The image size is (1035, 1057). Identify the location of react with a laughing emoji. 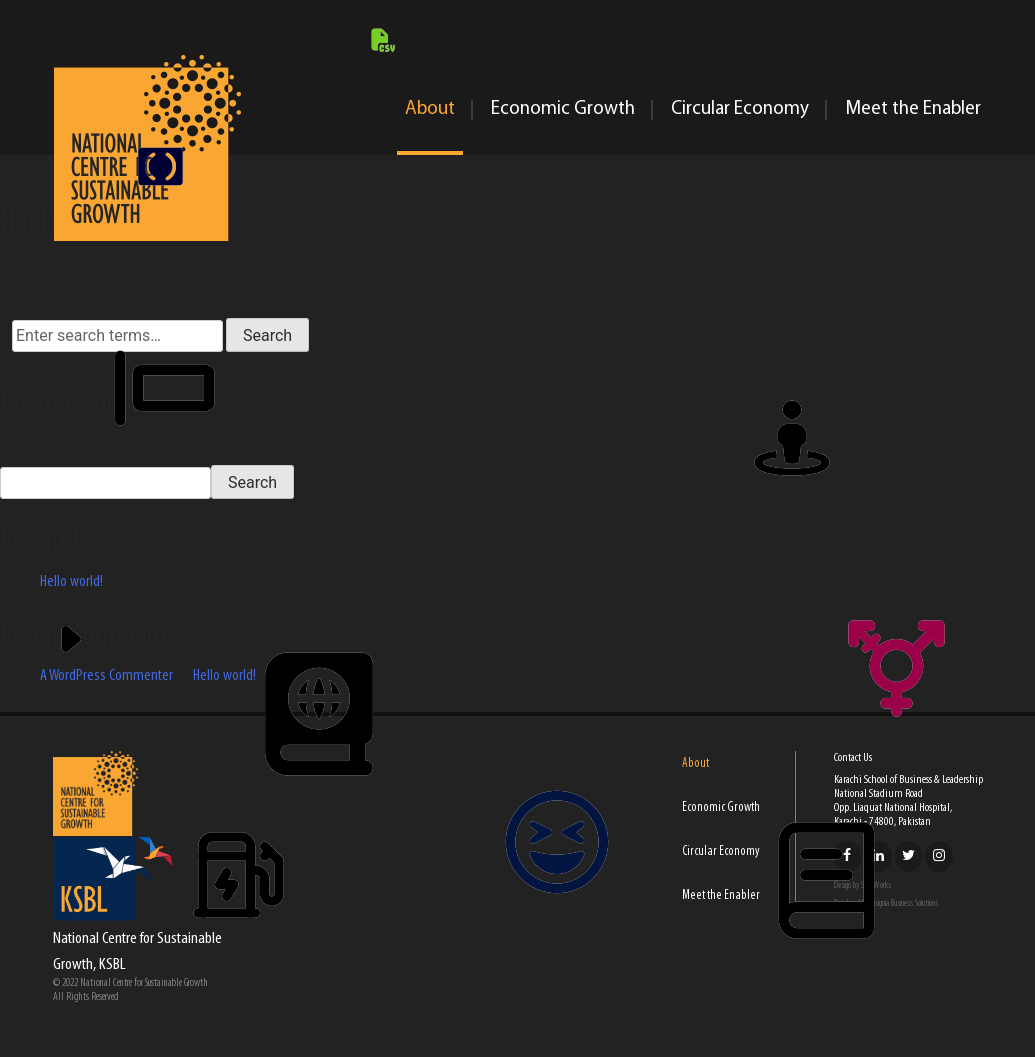
(557, 842).